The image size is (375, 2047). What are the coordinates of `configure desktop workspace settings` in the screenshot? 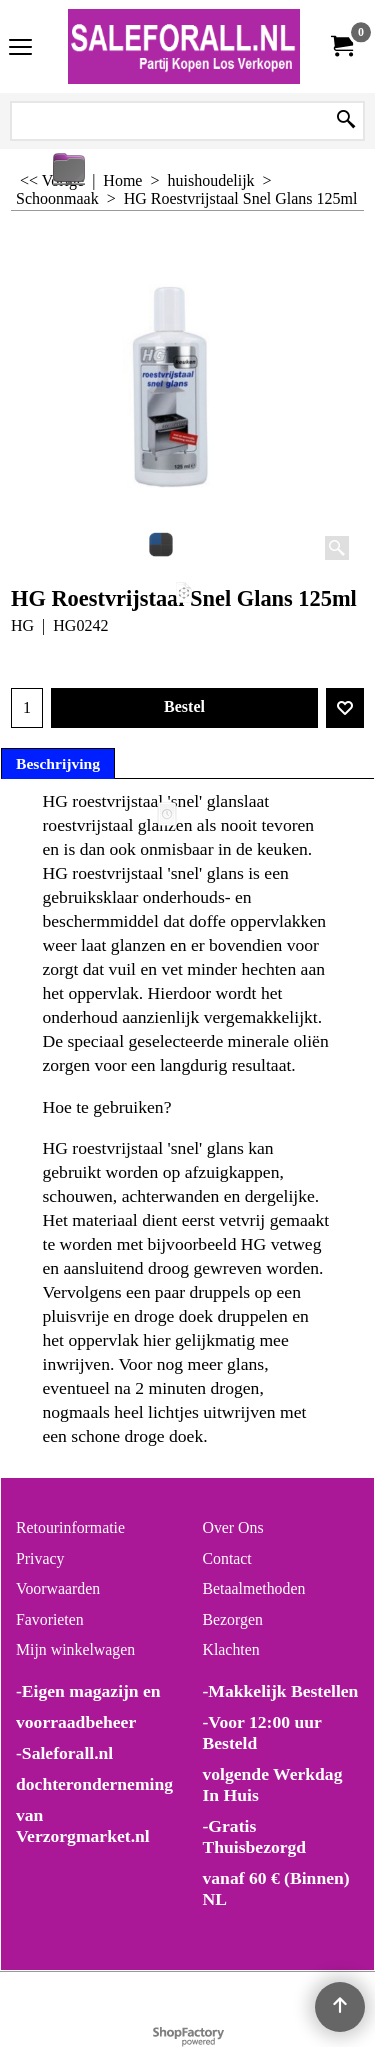 It's located at (161, 545).